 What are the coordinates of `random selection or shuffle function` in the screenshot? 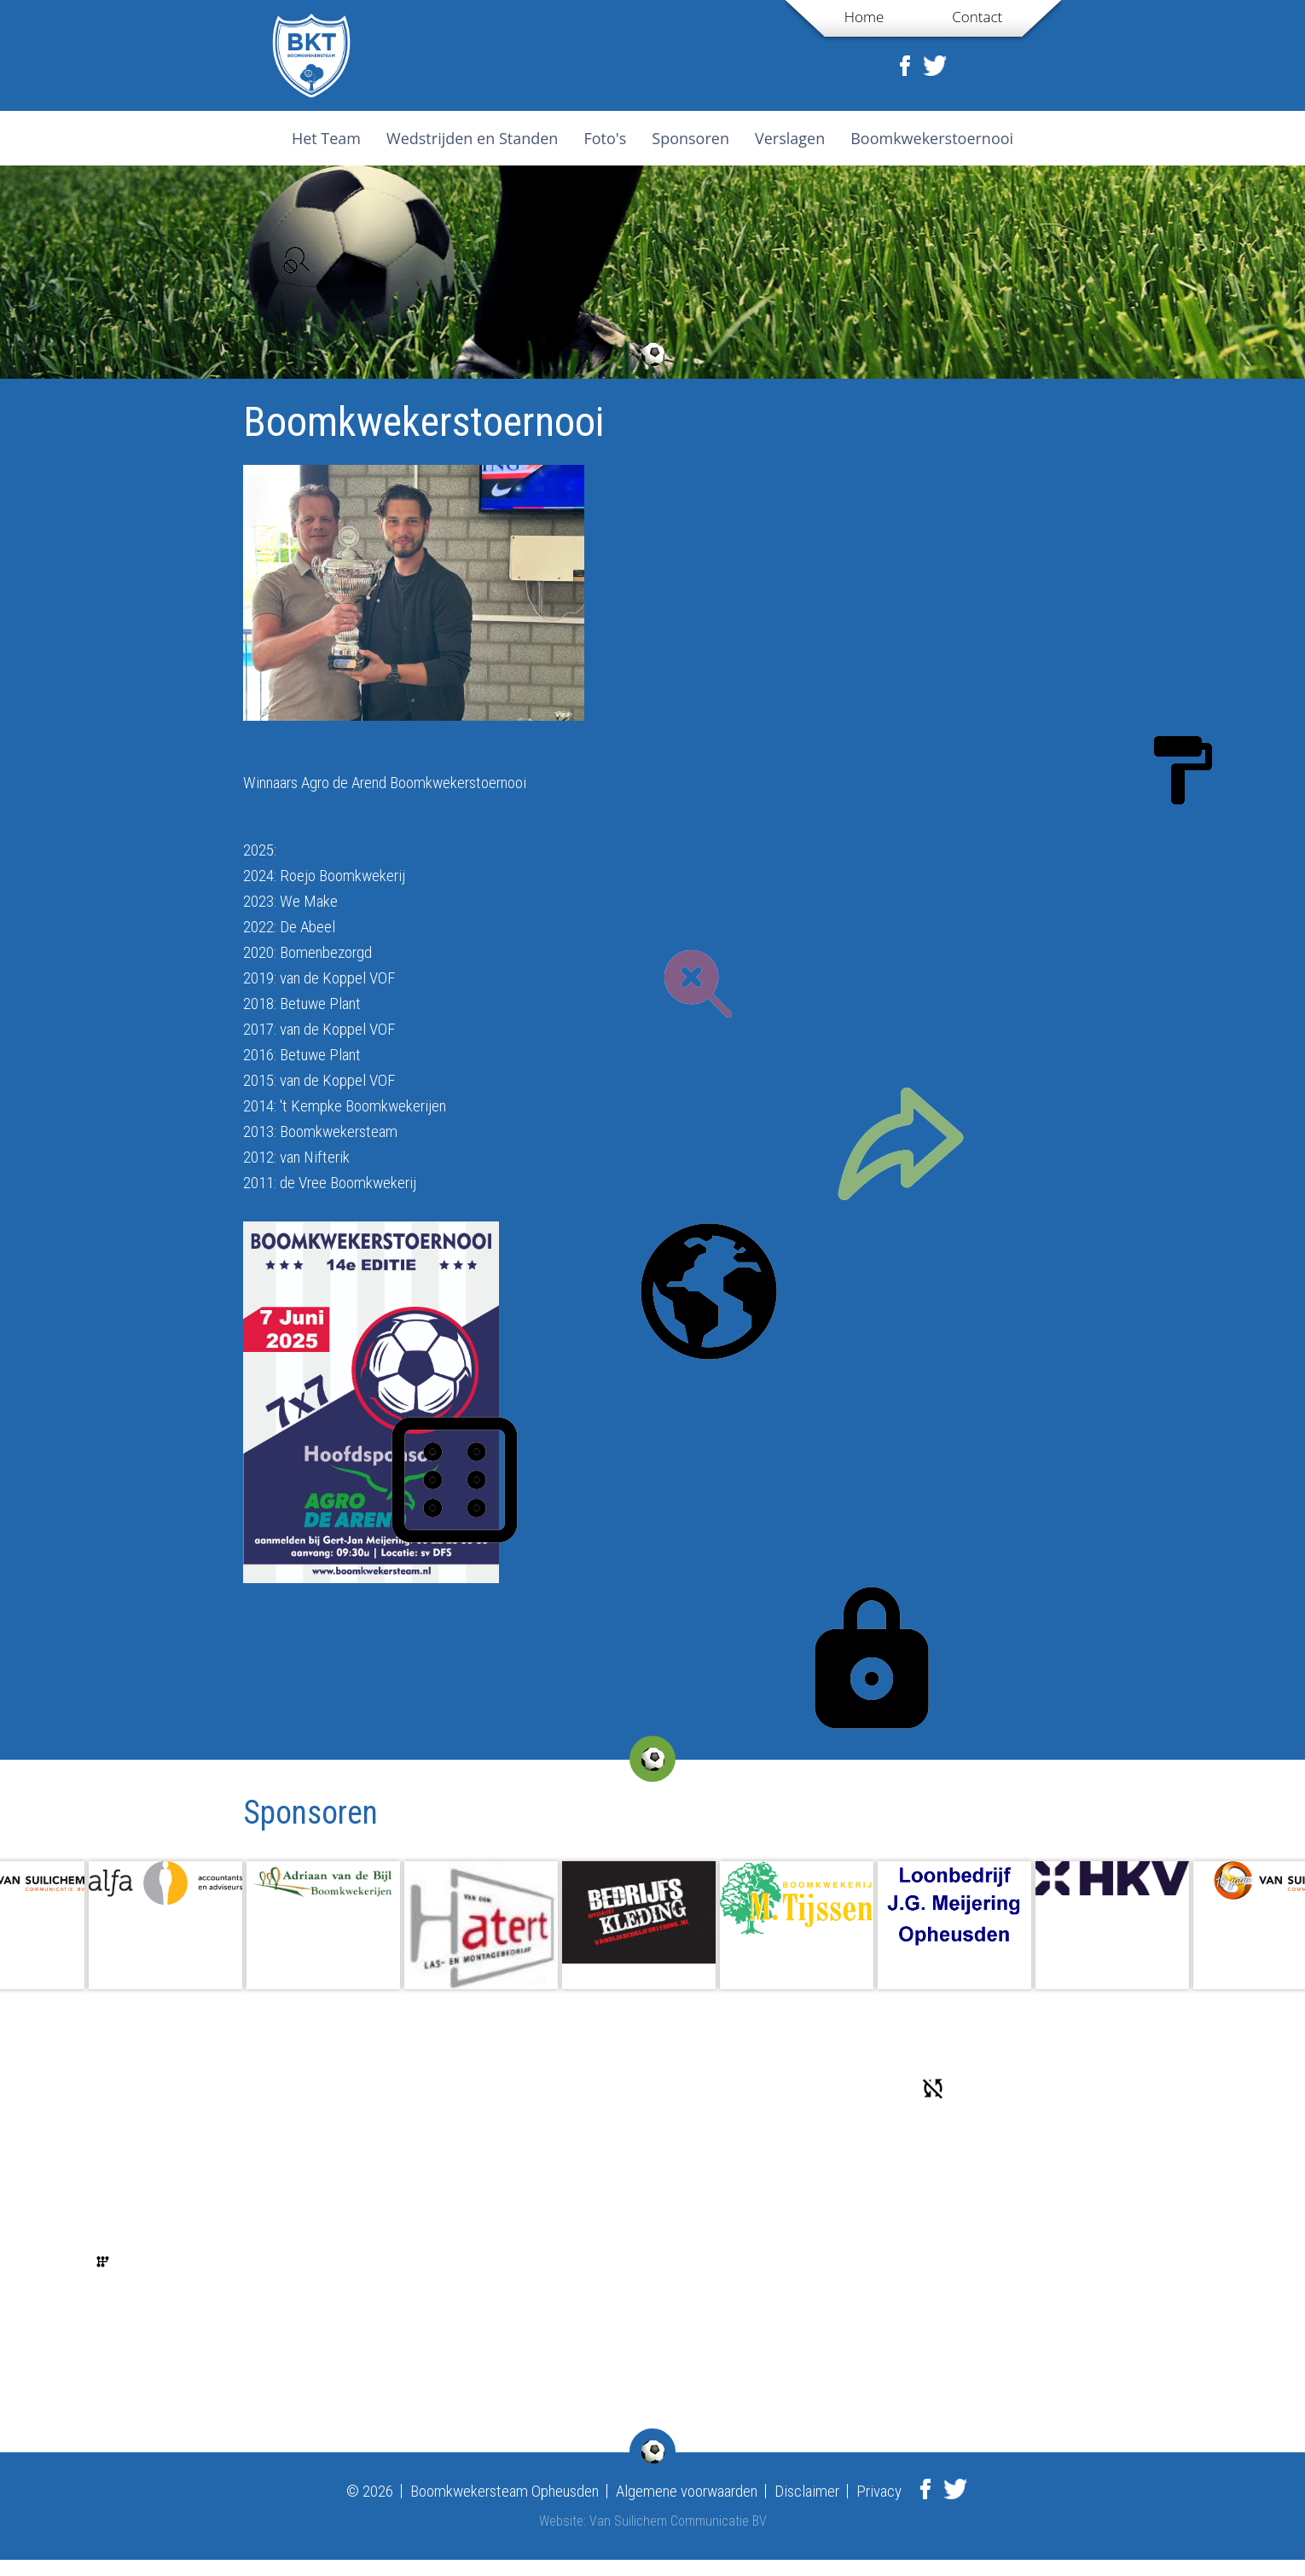 It's located at (455, 1480).